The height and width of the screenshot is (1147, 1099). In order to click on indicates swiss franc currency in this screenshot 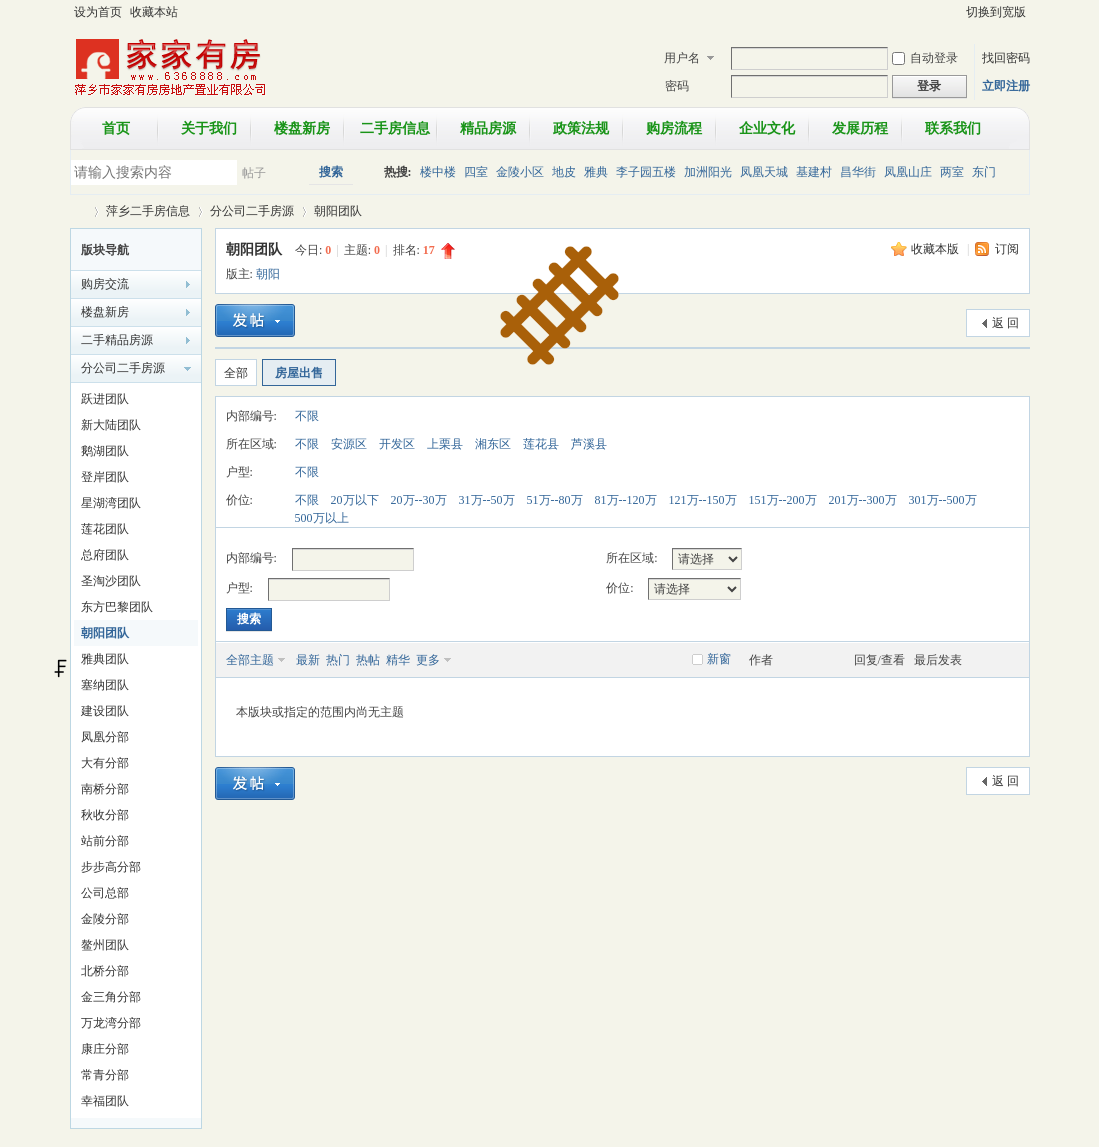, I will do `click(60, 668)`.